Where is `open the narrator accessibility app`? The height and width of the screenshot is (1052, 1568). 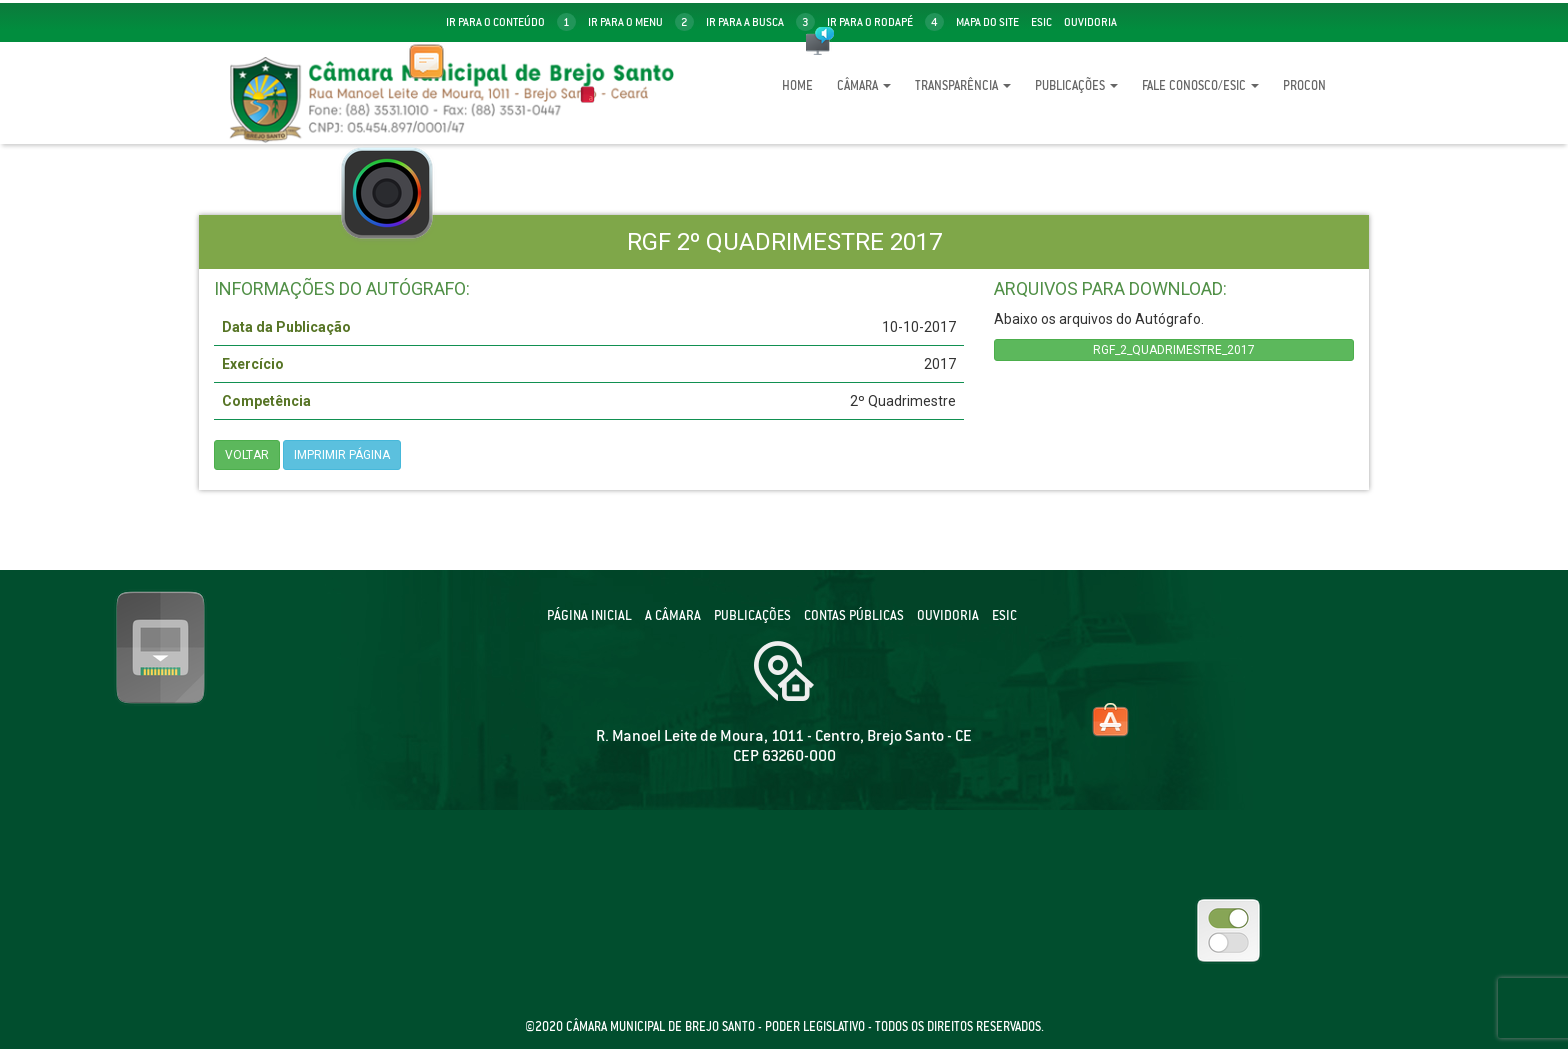
open the narrator accessibility app is located at coordinates (820, 41).